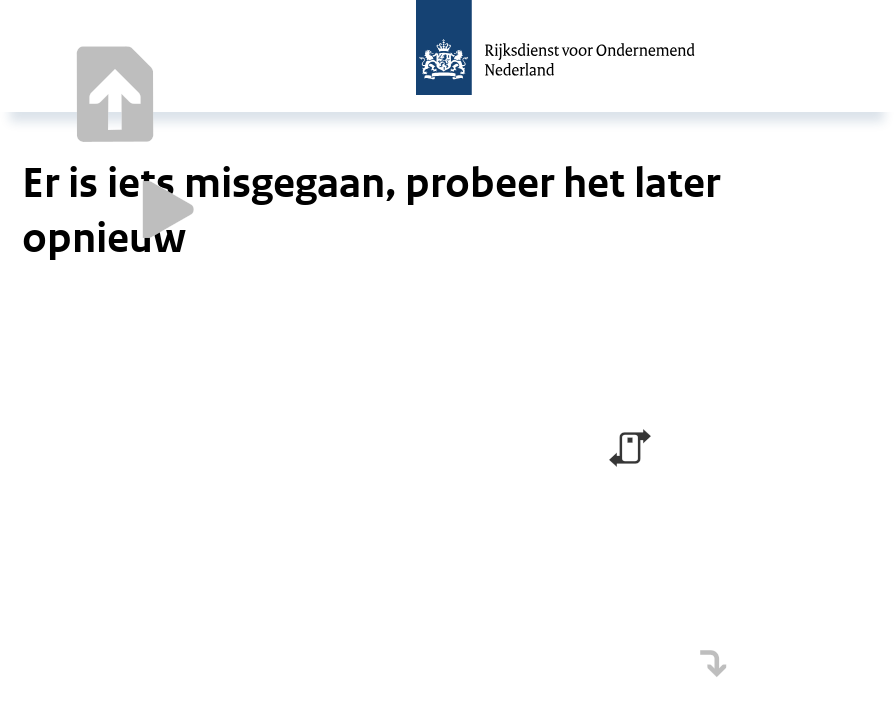 The height and width of the screenshot is (720, 894). Describe the element at coordinates (115, 91) in the screenshot. I see `send or share a document` at that location.